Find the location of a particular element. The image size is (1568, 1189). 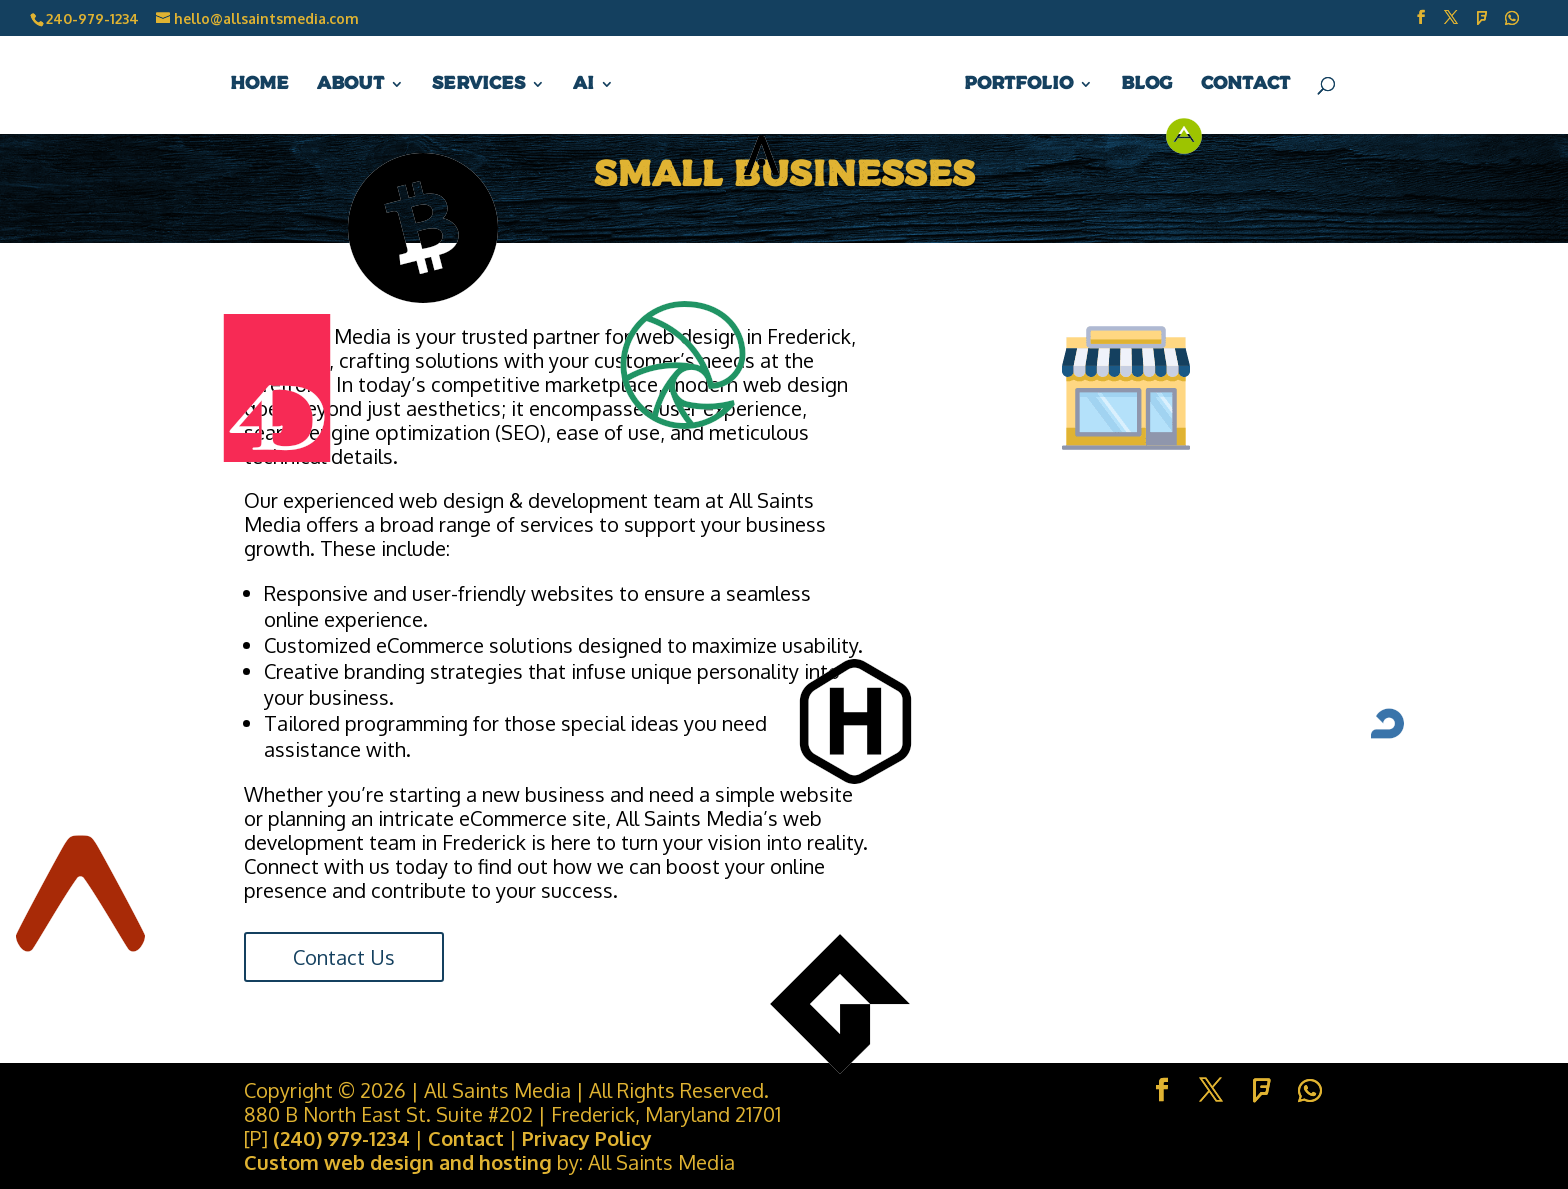

app.net (adn) logo is located at coordinates (1184, 136).